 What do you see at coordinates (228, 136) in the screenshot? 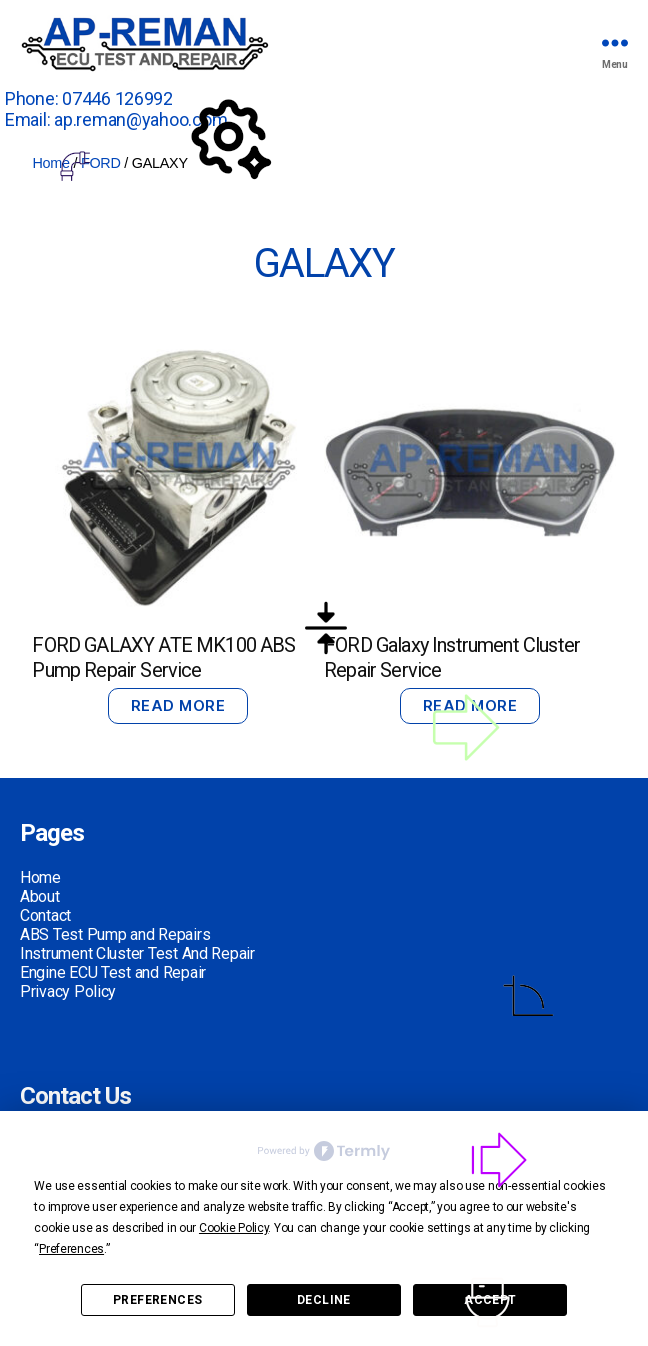
I see `access AI-powered or smart settings` at bounding box center [228, 136].